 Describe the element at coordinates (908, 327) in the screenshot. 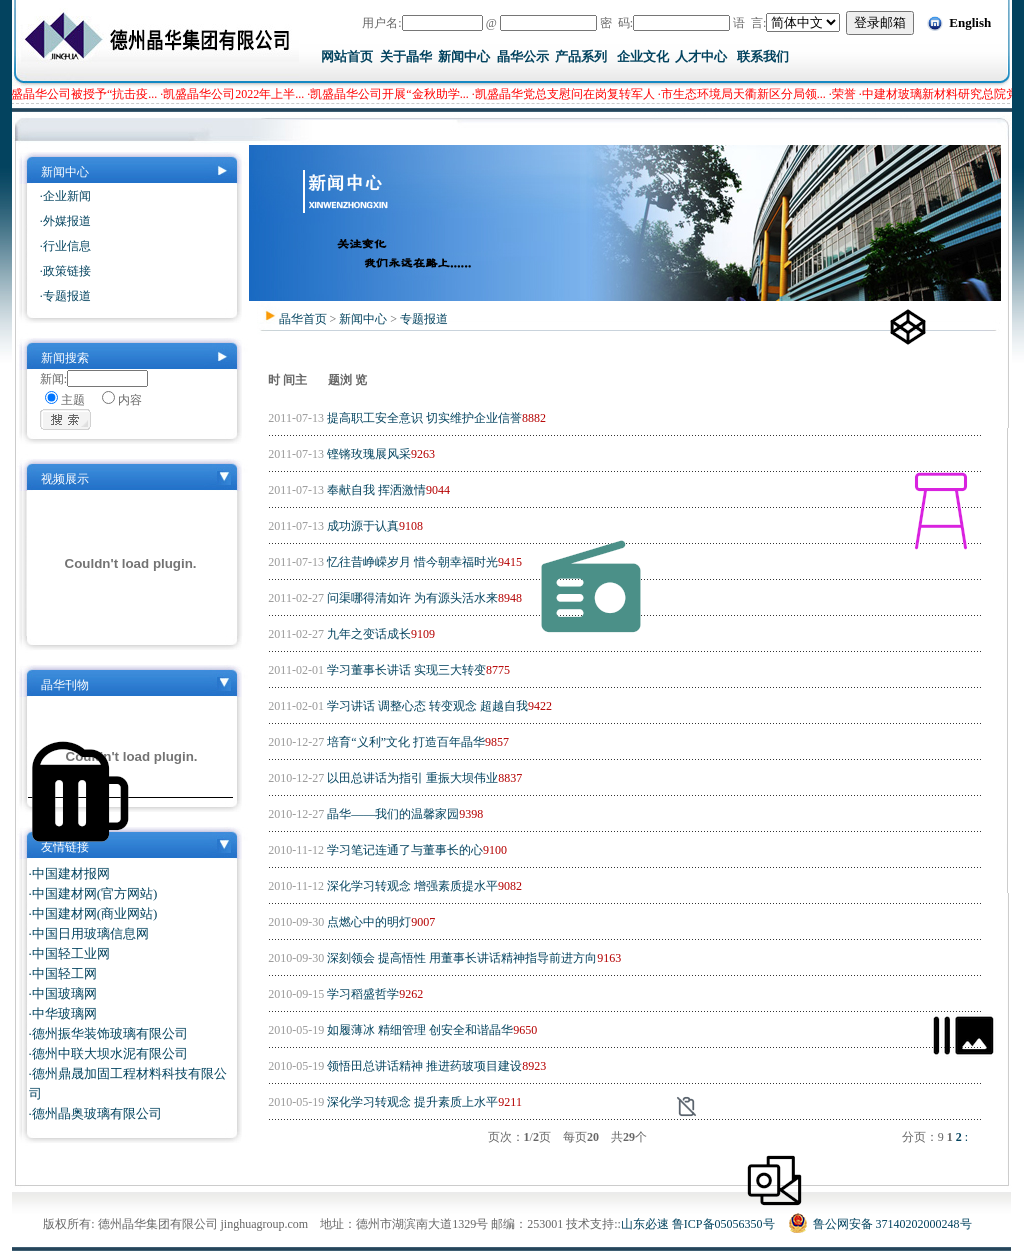

I see `open CodePen profile or project` at that location.